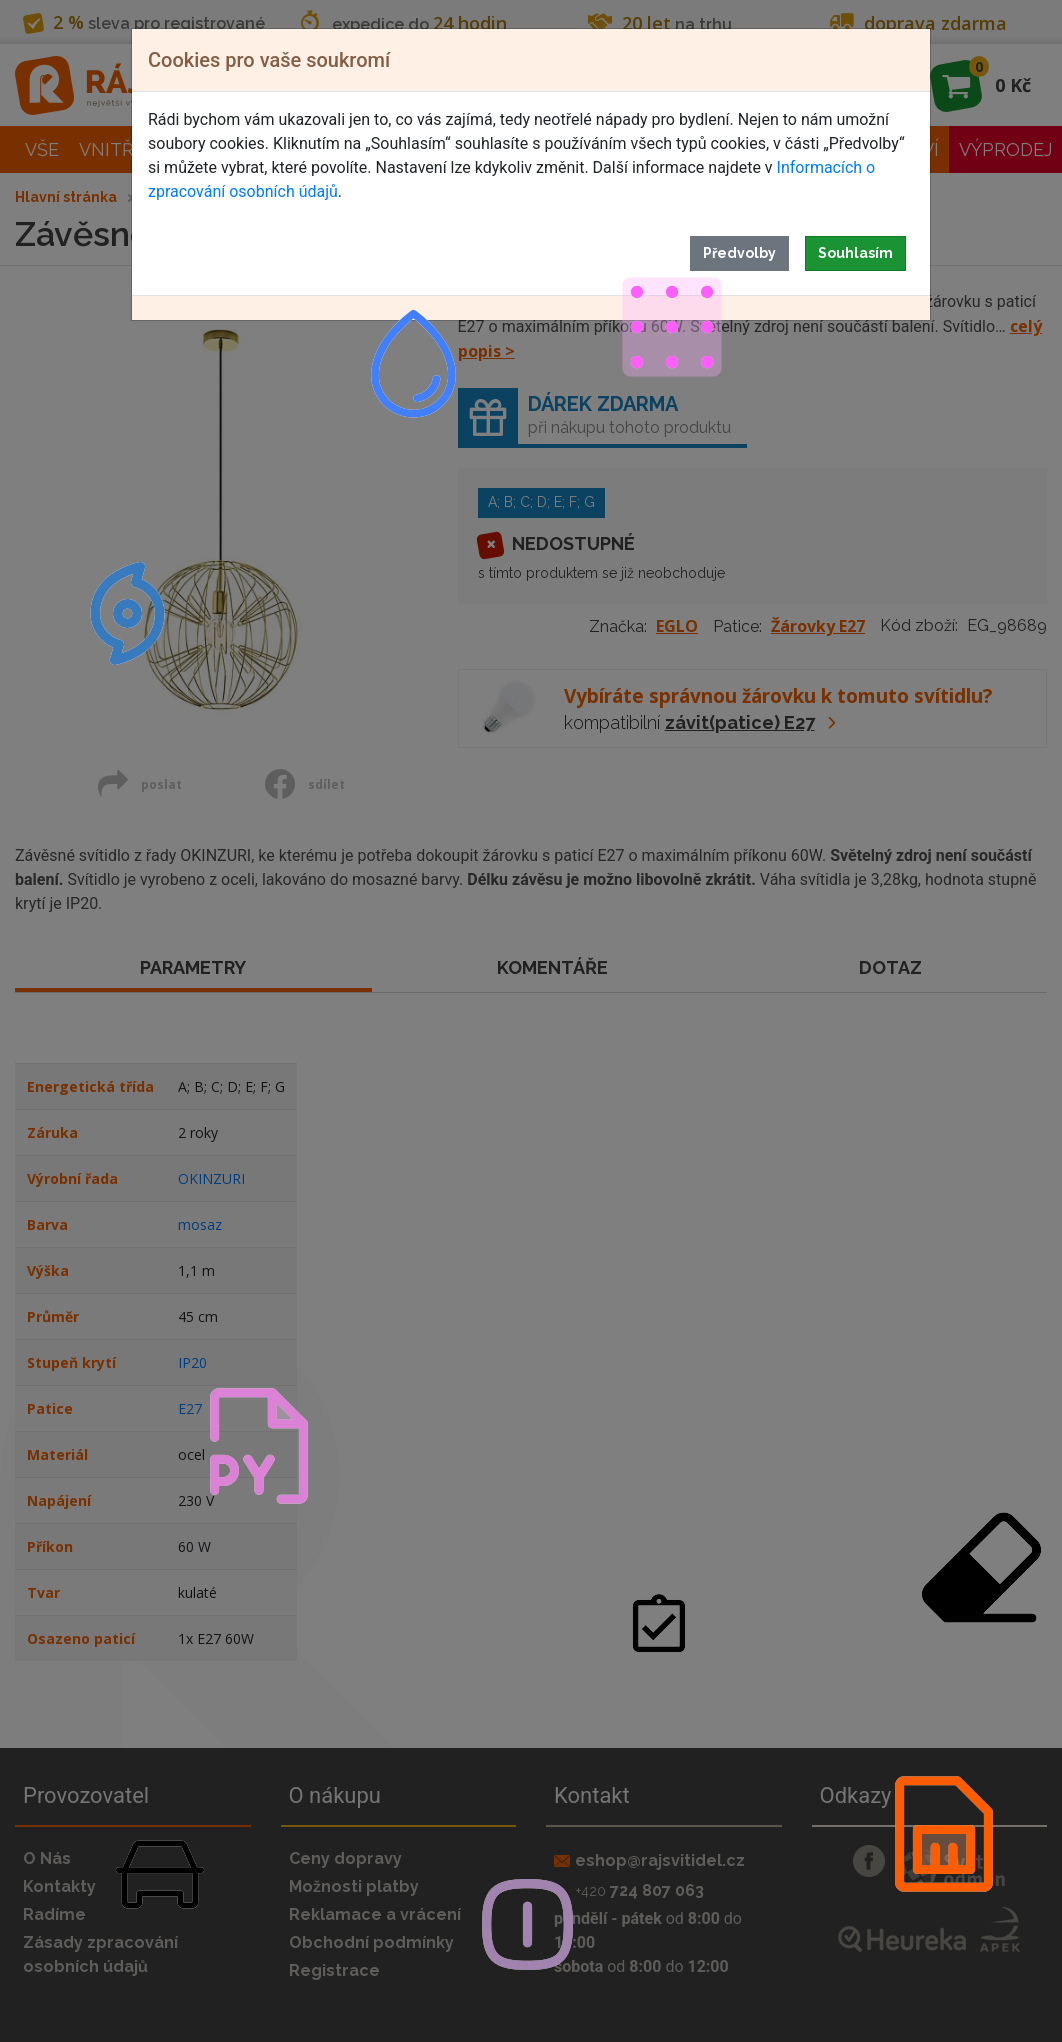 This screenshot has height=2042, width=1062. I want to click on task completed successfully, so click(659, 1626).